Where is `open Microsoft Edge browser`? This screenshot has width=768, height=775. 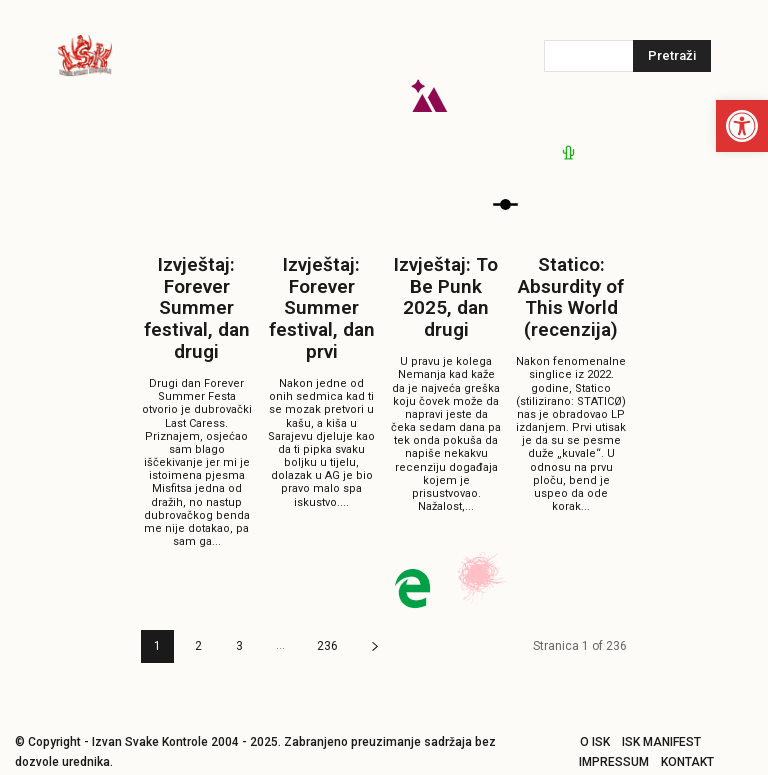 open Microsoft Edge browser is located at coordinates (412, 588).